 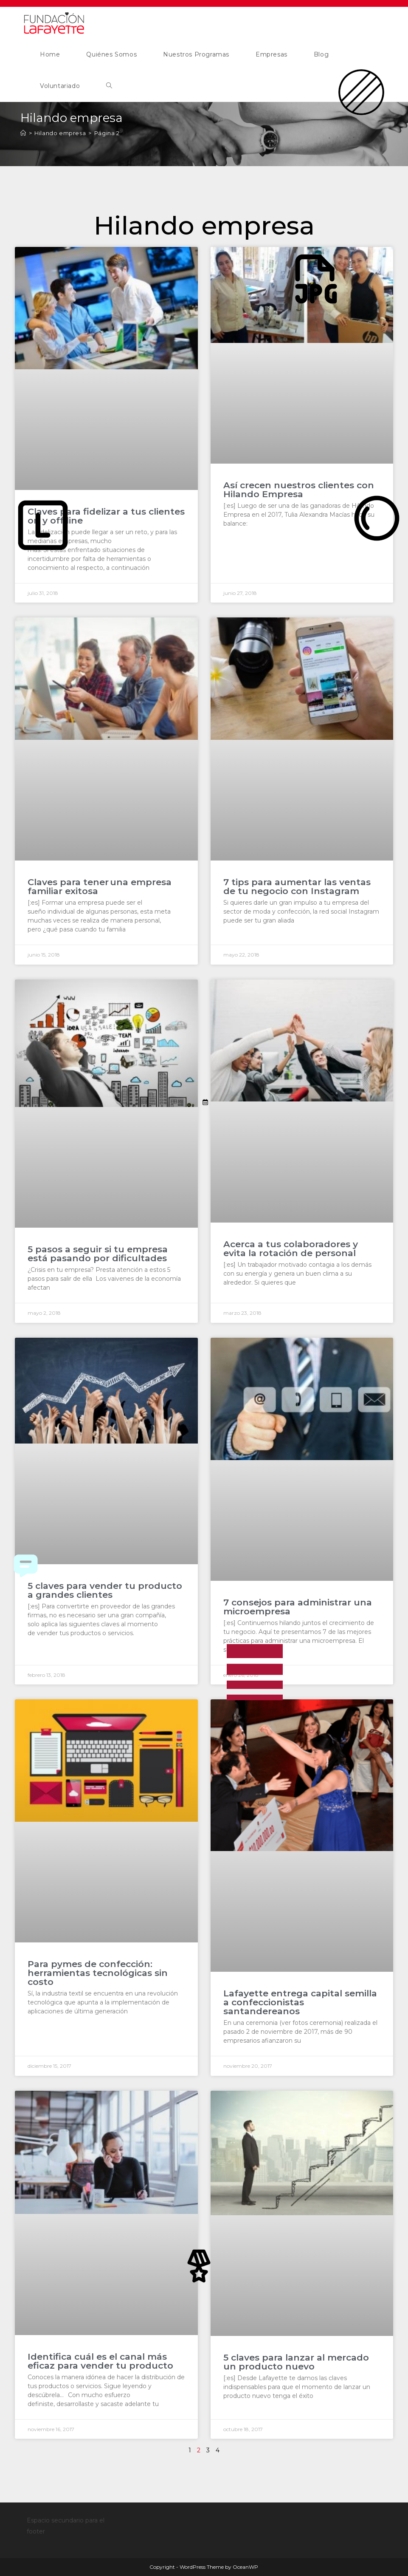 What do you see at coordinates (361, 92) in the screenshot?
I see `access boules or pétanque game` at bounding box center [361, 92].